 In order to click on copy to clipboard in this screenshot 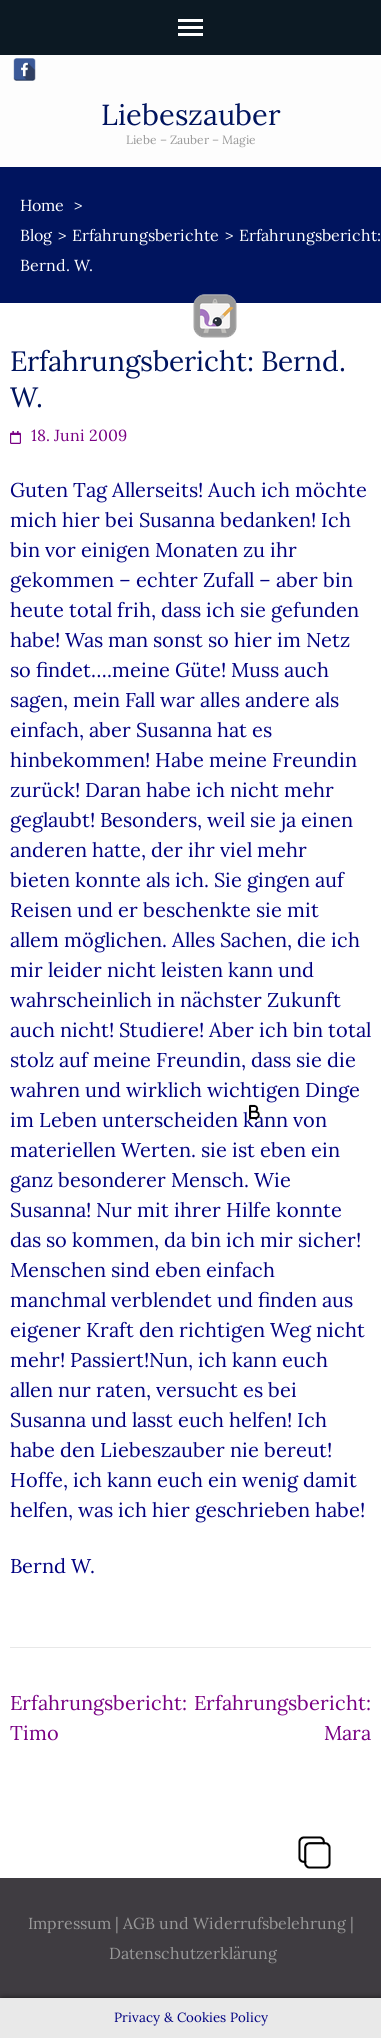, I will do `click(314, 1852)`.